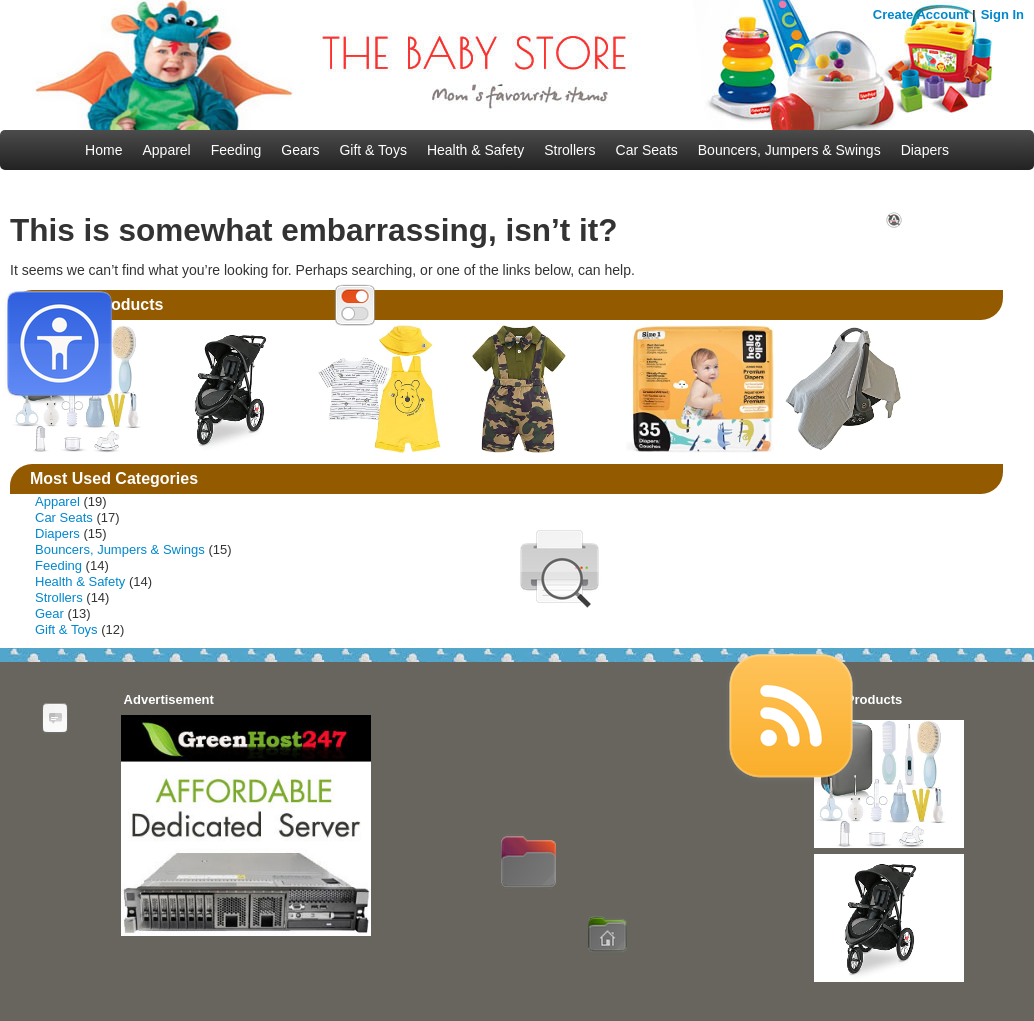  What do you see at coordinates (528, 861) in the screenshot?
I see `folder ready to accept dragged files` at bounding box center [528, 861].